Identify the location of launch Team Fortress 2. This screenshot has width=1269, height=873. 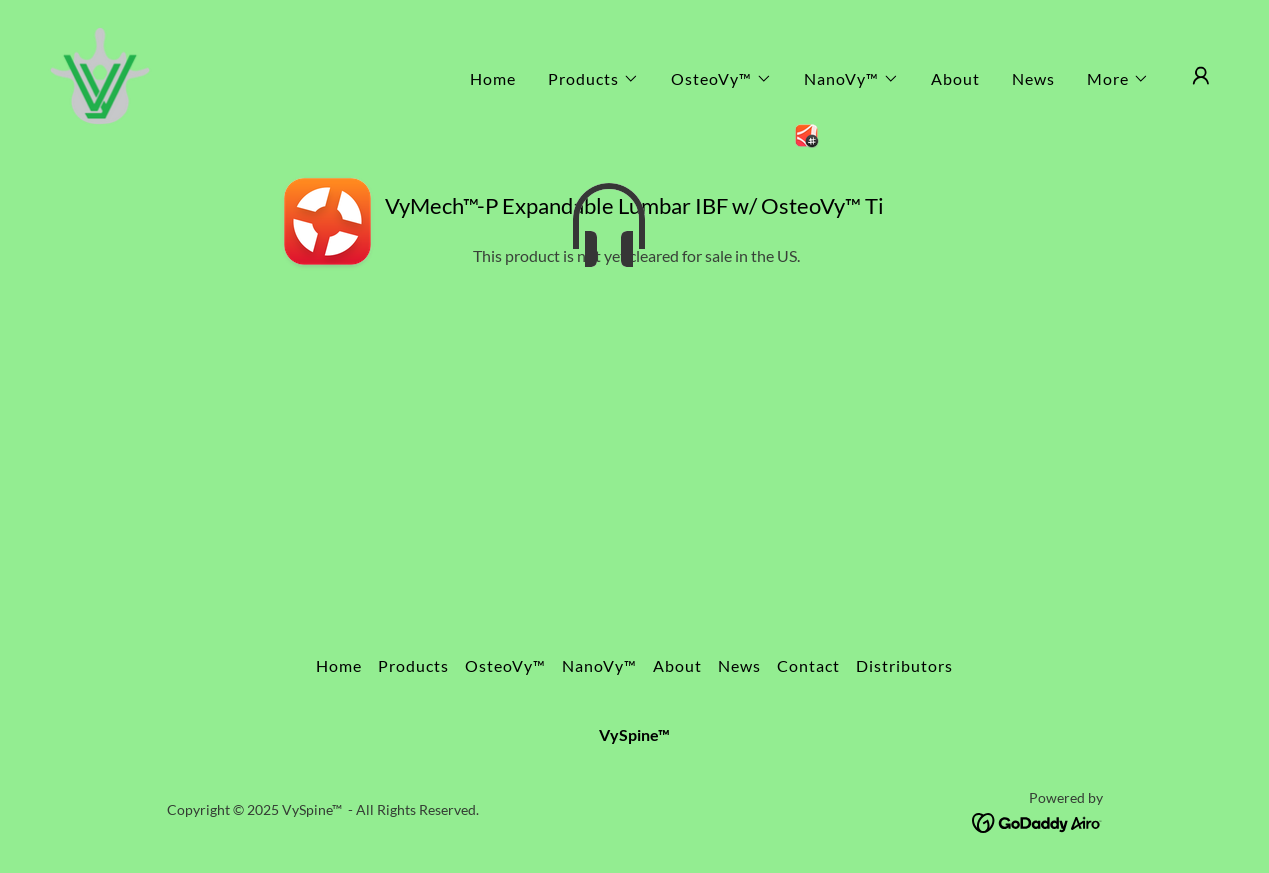
(327, 221).